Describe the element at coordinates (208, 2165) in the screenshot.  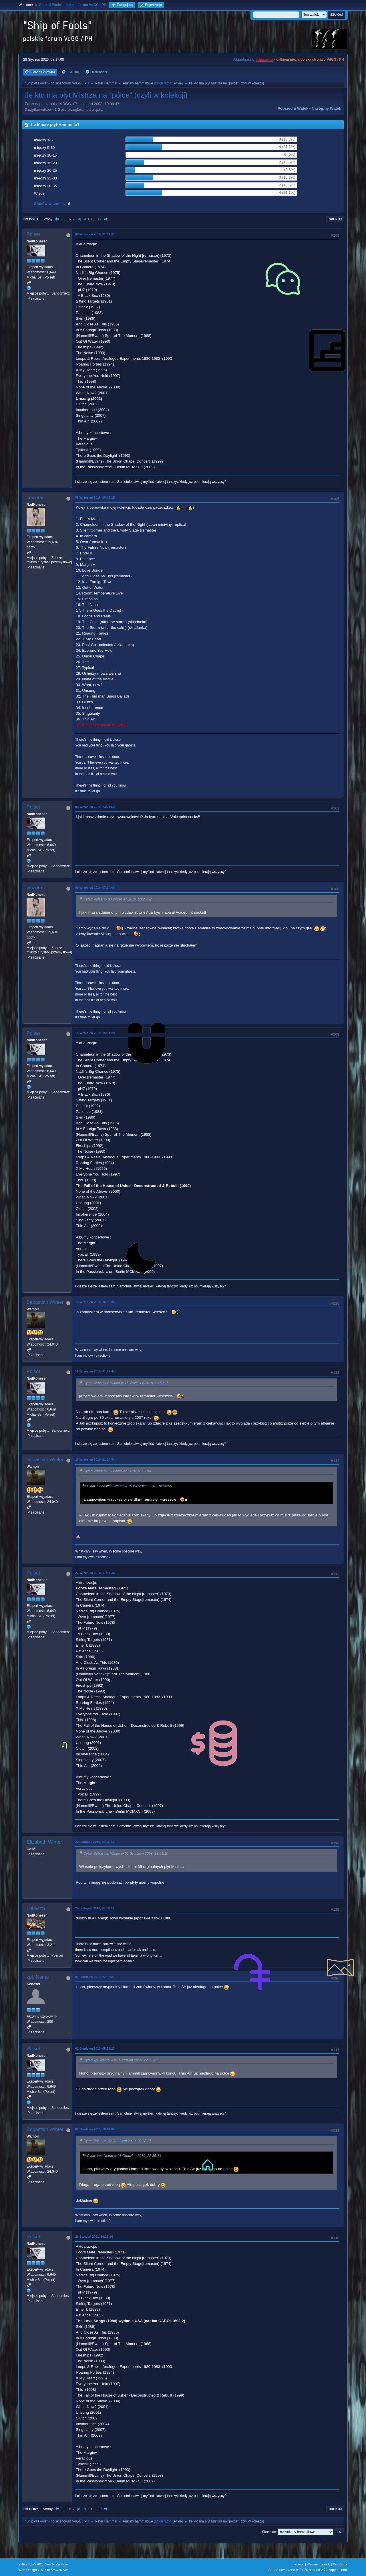
I see `navigate to home screen` at that location.